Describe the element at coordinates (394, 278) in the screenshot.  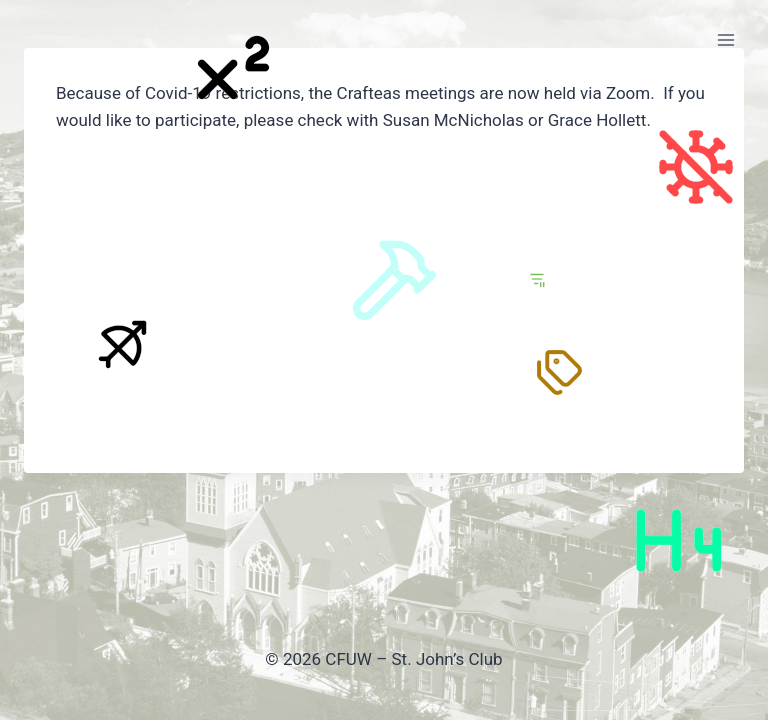
I see `access tools or settings` at that location.